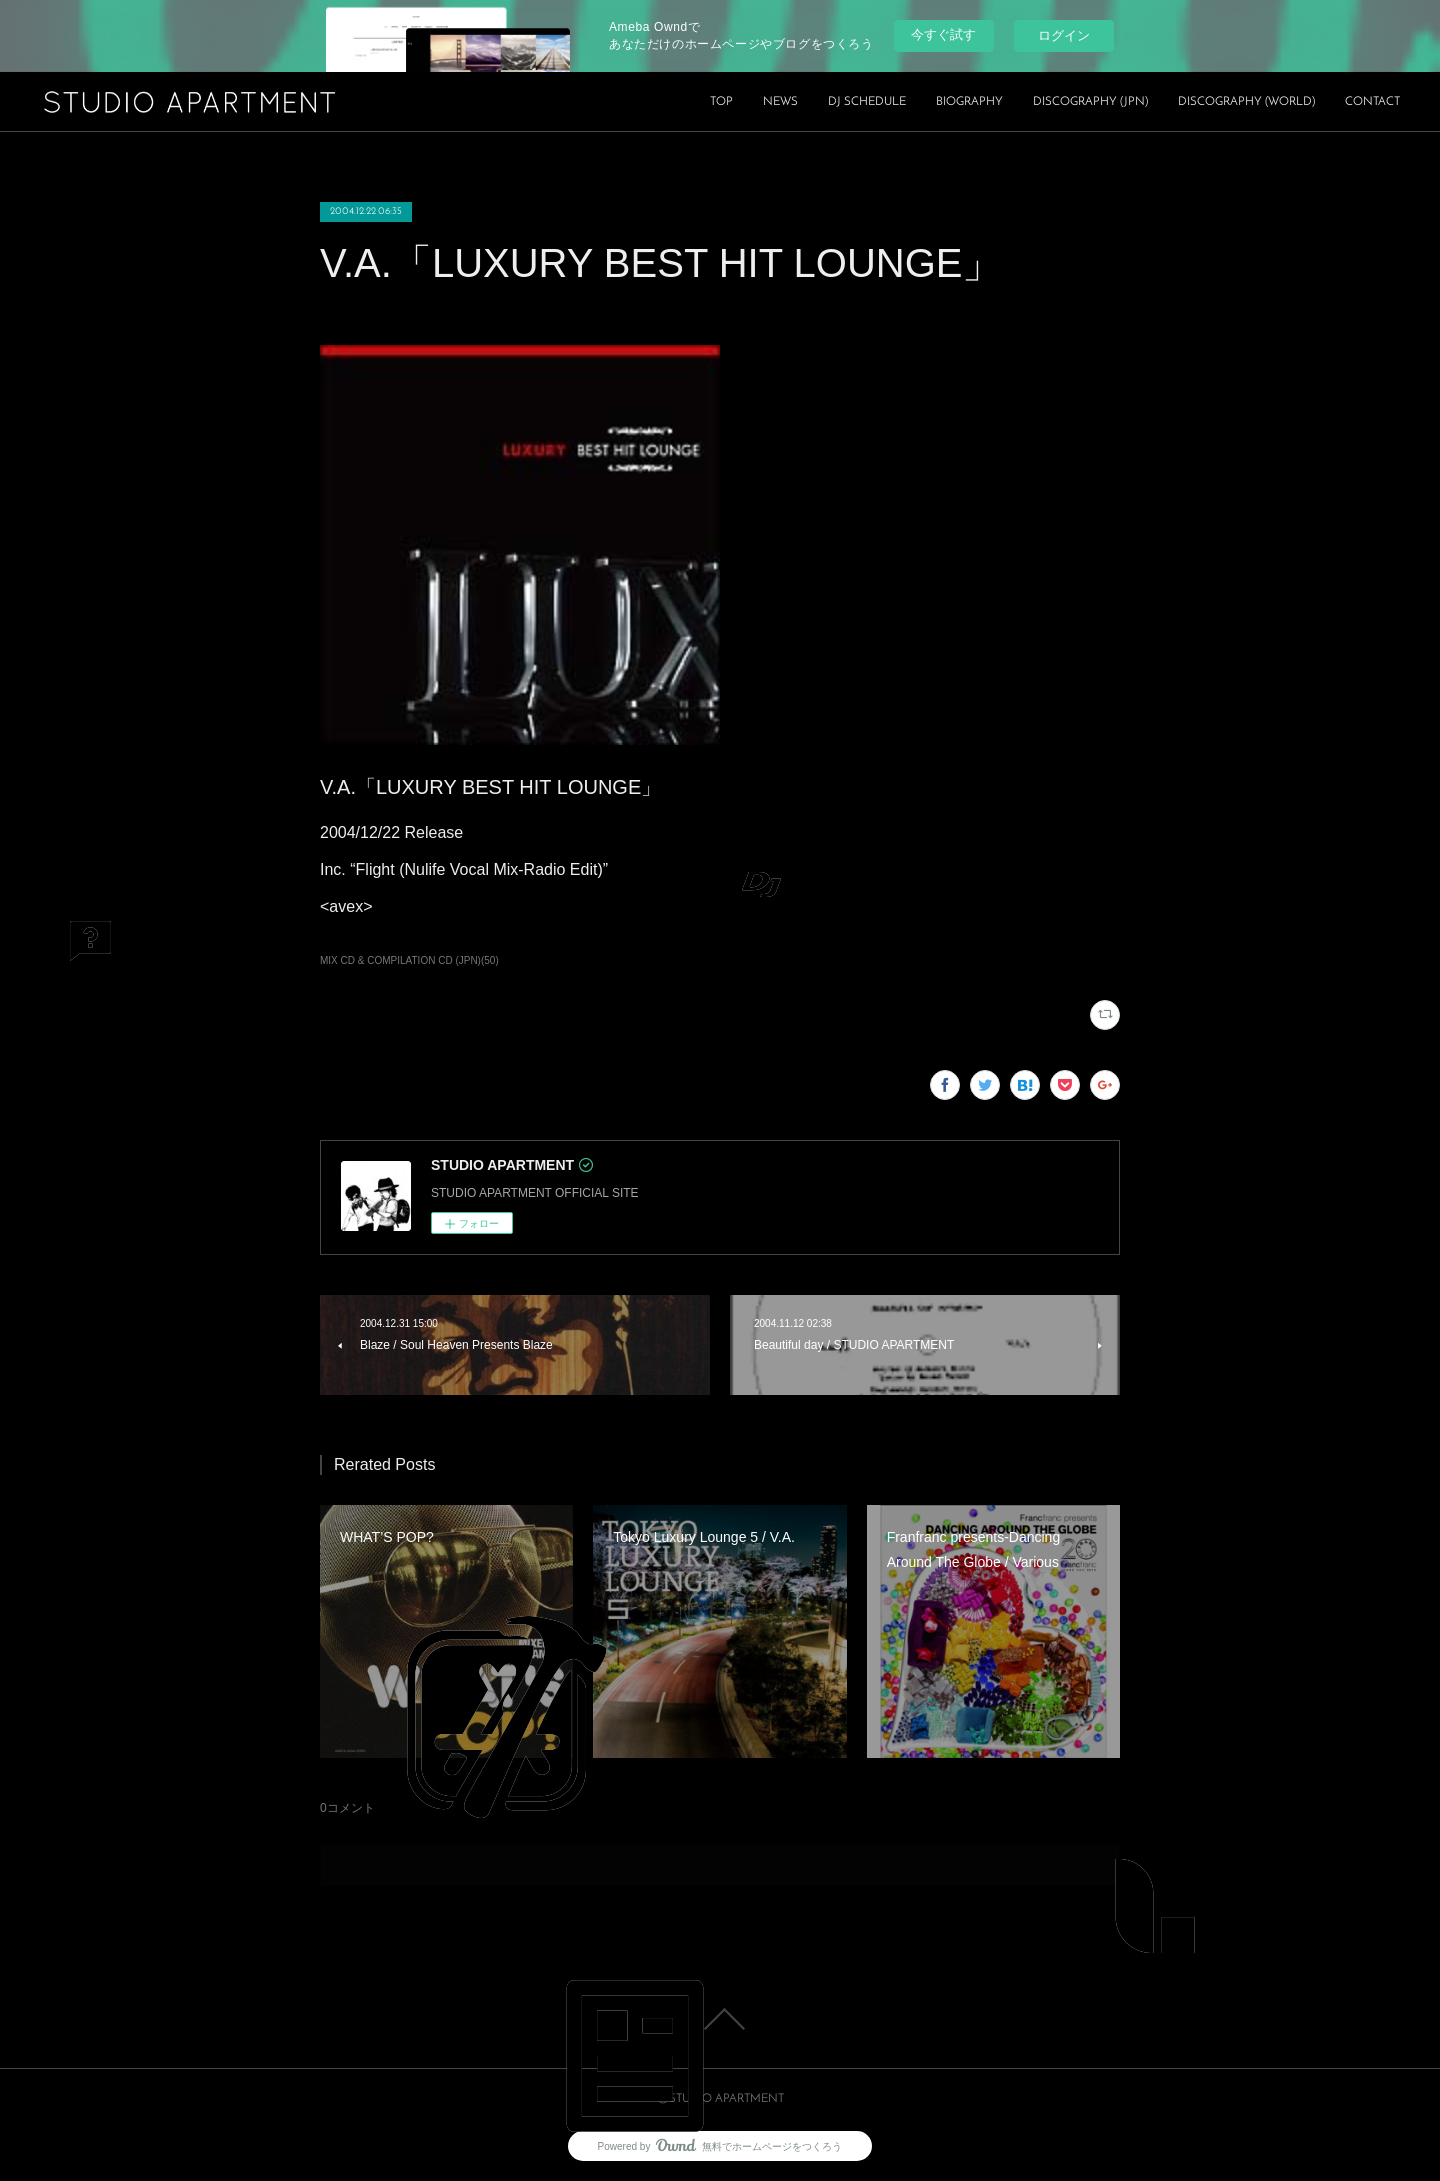 Image resolution: width=1440 pixels, height=2181 pixels. Describe the element at coordinates (90, 939) in the screenshot. I see `access FAQ or help section` at that location.